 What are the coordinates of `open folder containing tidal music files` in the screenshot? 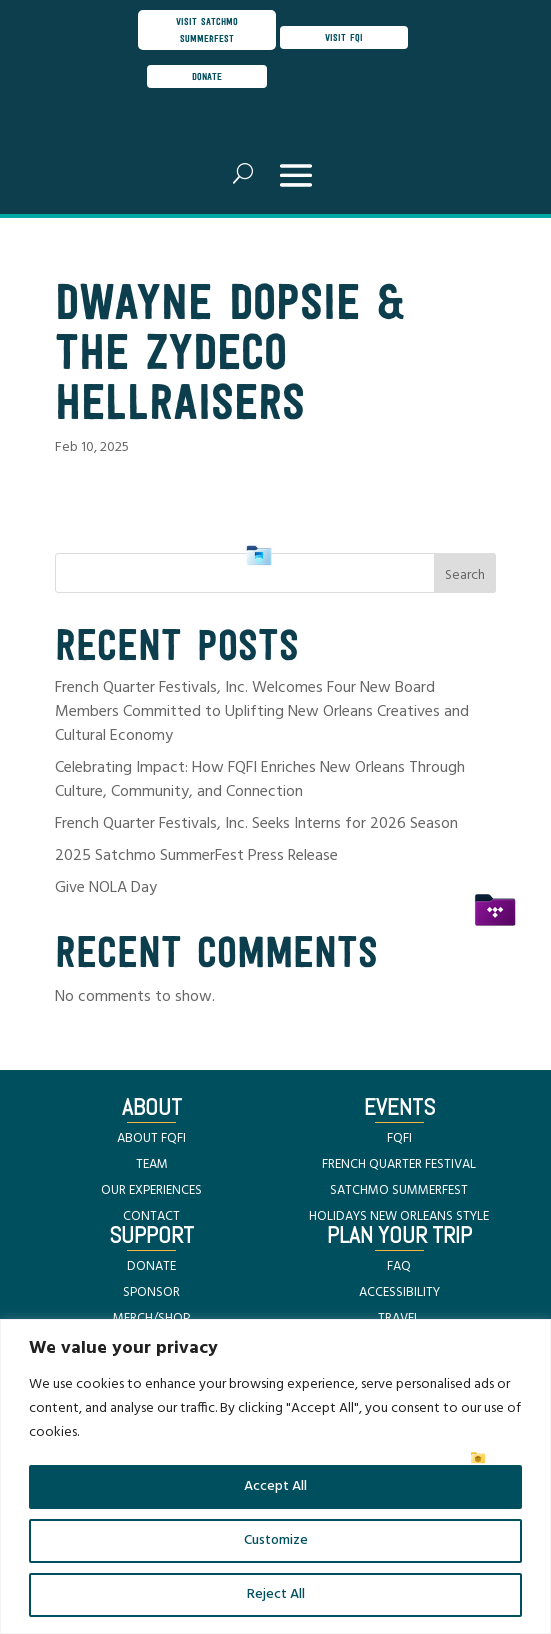 It's located at (495, 911).